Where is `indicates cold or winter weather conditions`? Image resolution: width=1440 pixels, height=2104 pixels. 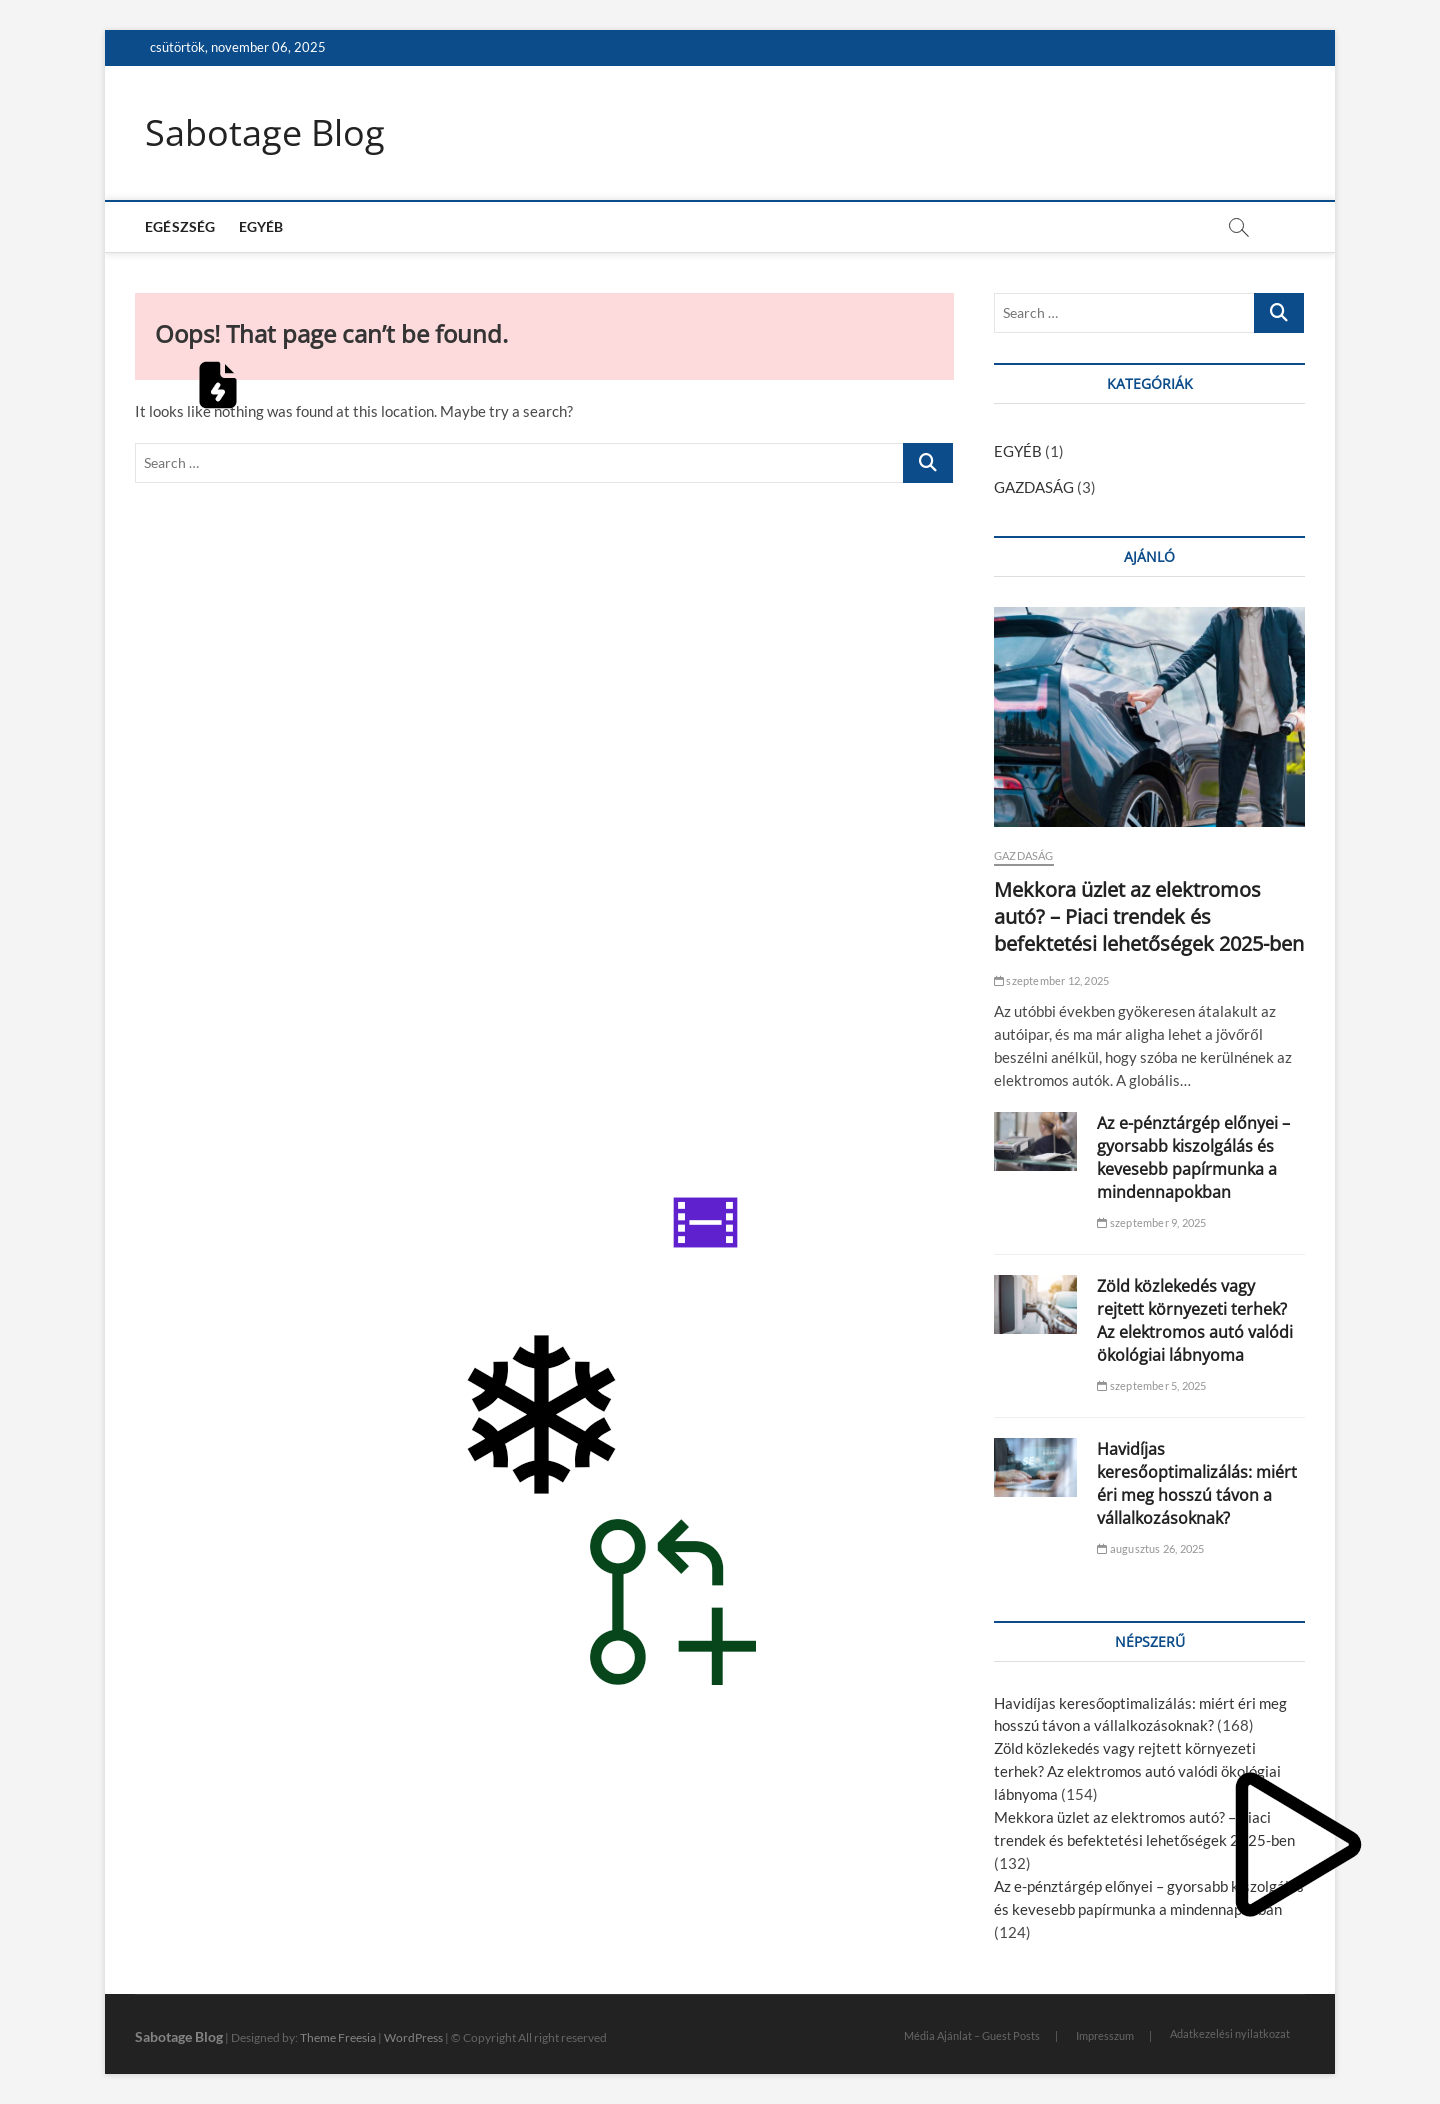 indicates cold or winter weather conditions is located at coordinates (541, 1414).